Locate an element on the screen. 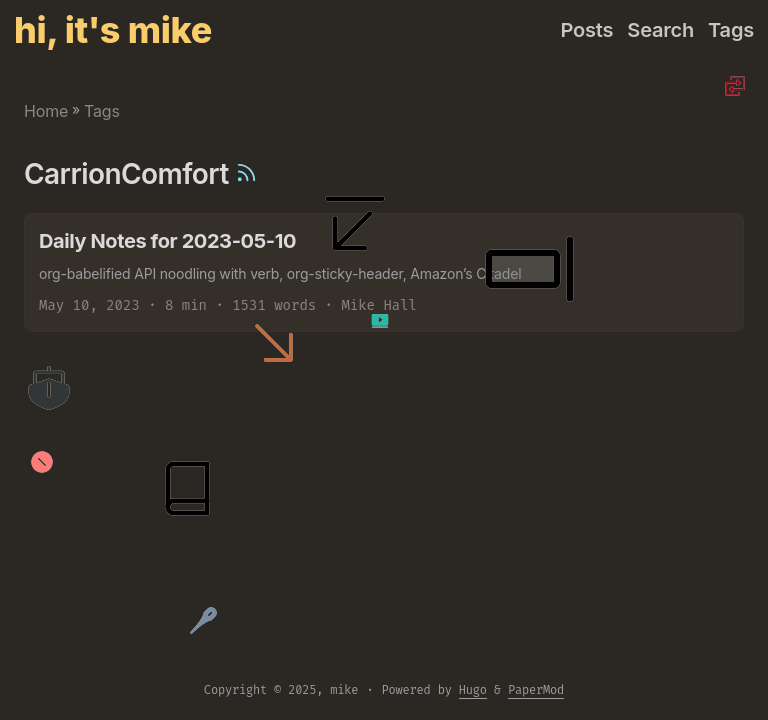 This screenshot has width=768, height=720. open a book or reading view is located at coordinates (187, 488).